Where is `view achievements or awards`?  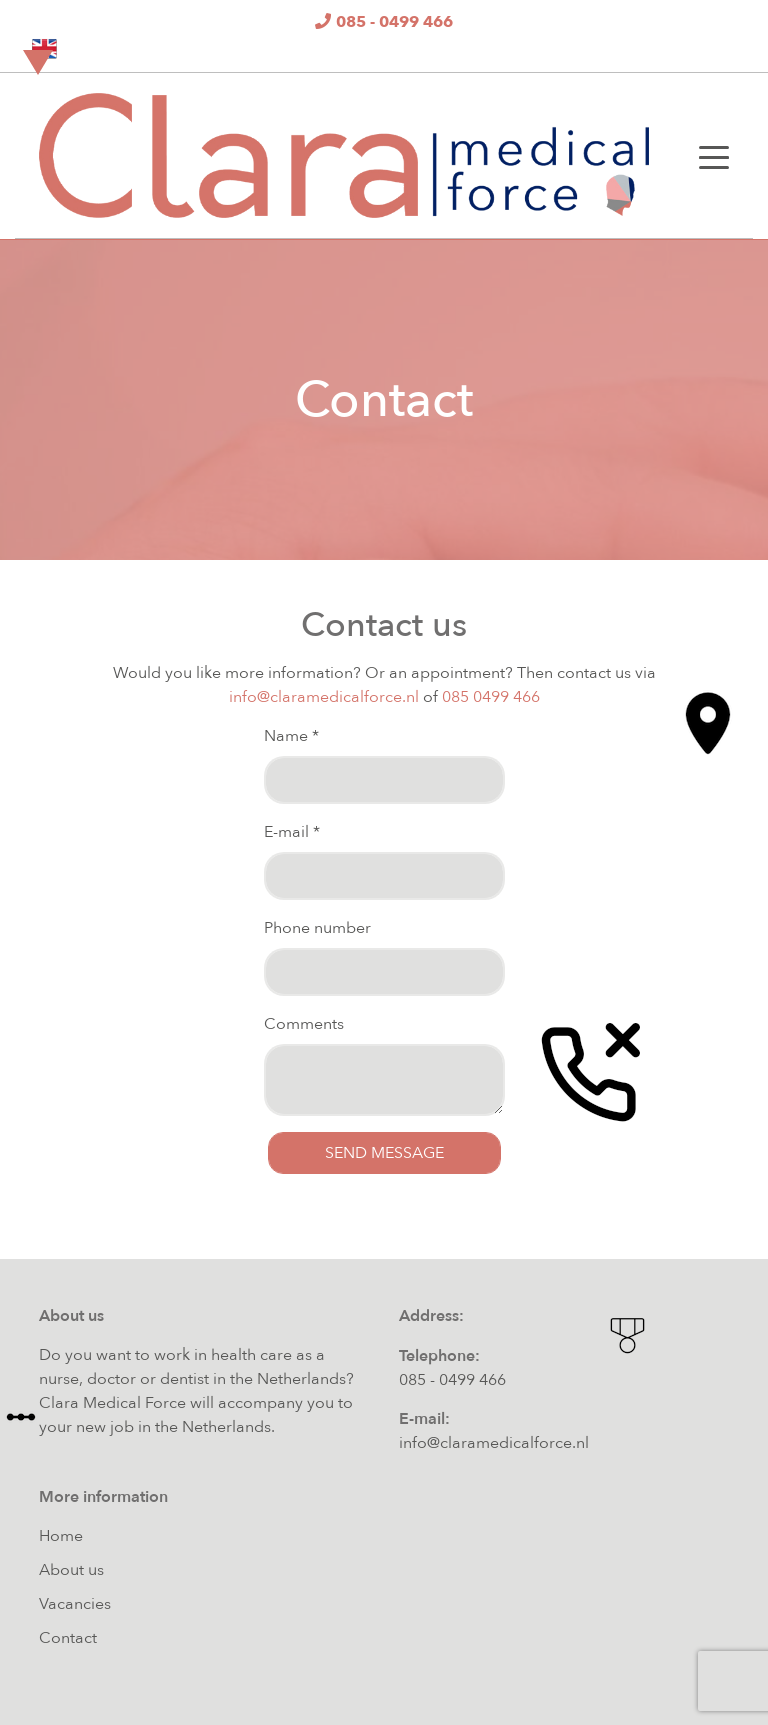 view achievements or awards is located at coordinates (627, 1333).